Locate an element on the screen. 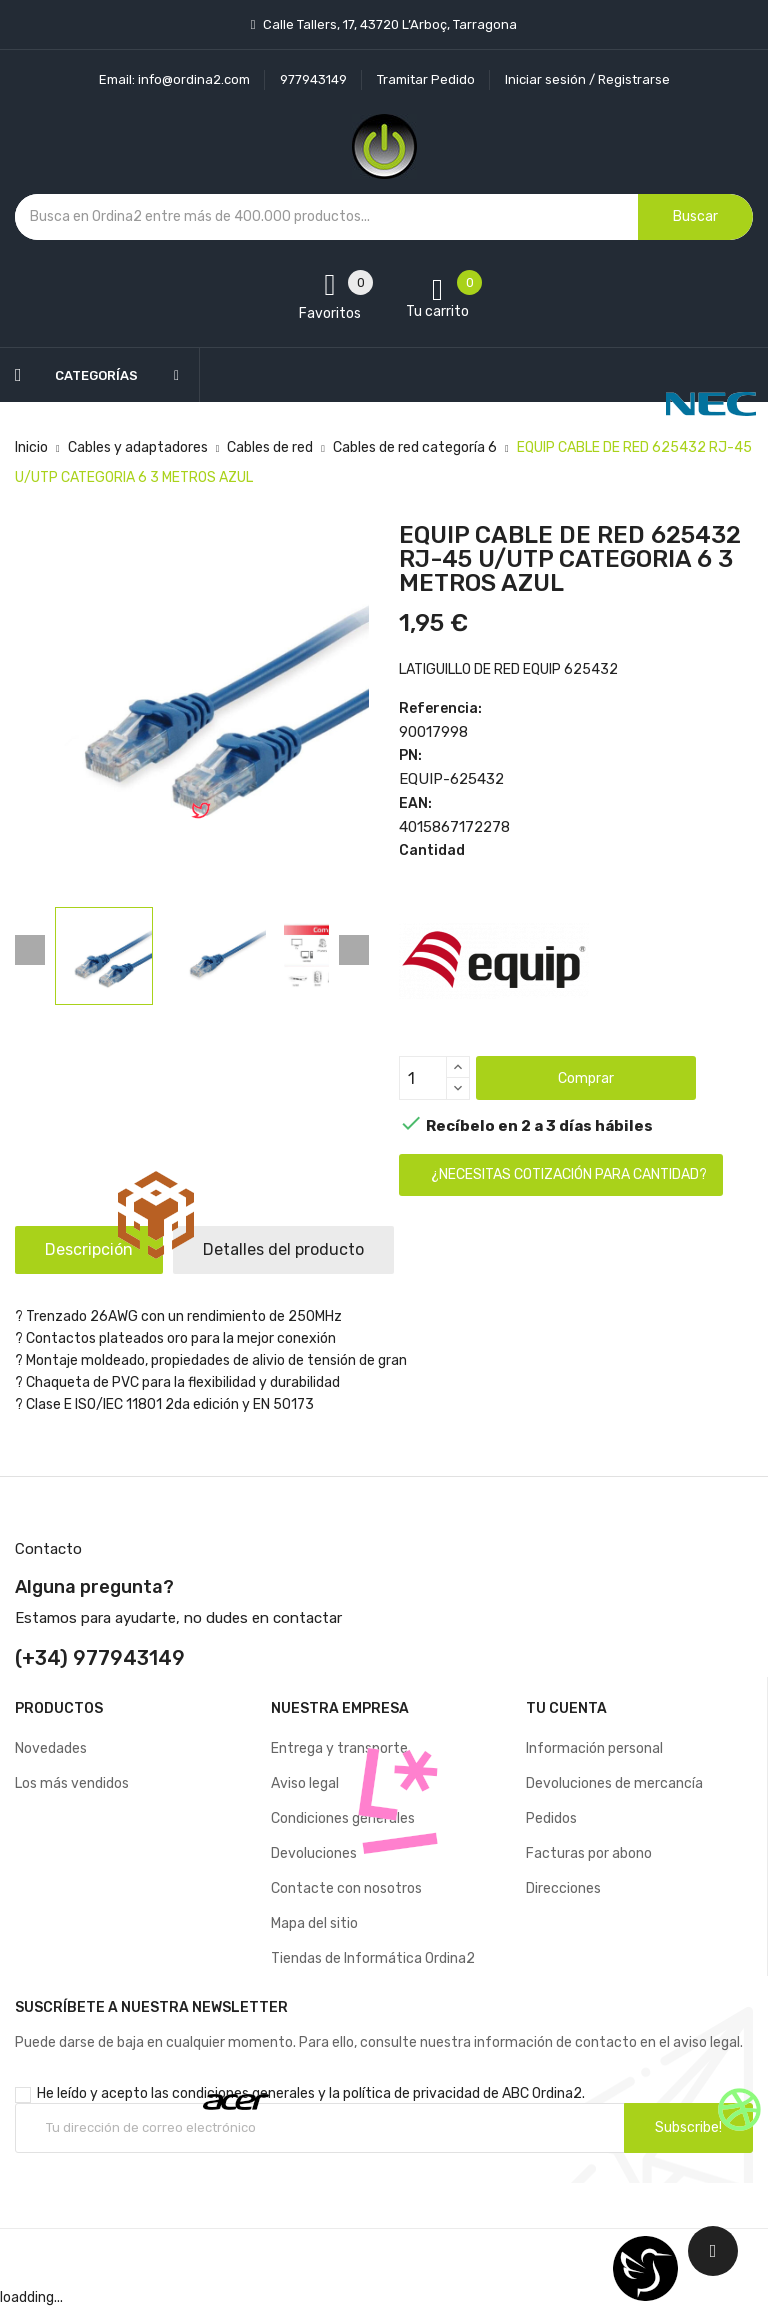  NEC corporation brand logo is located at coordinates (711, 404).